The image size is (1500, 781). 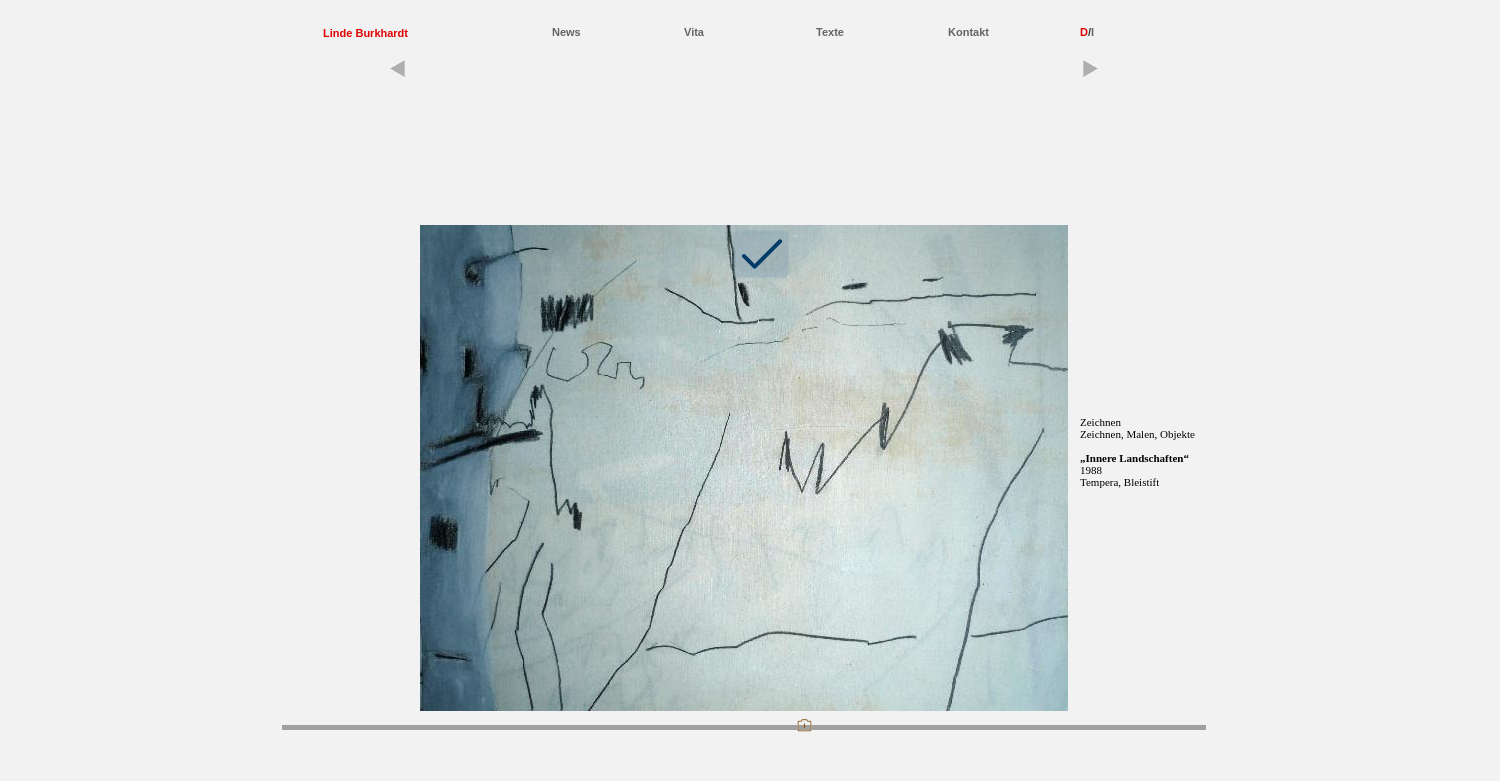 What do you see at coordinates (761, 254) in the screenshot?
I see `confirm or submit an action` at bounding box center [761, 254].